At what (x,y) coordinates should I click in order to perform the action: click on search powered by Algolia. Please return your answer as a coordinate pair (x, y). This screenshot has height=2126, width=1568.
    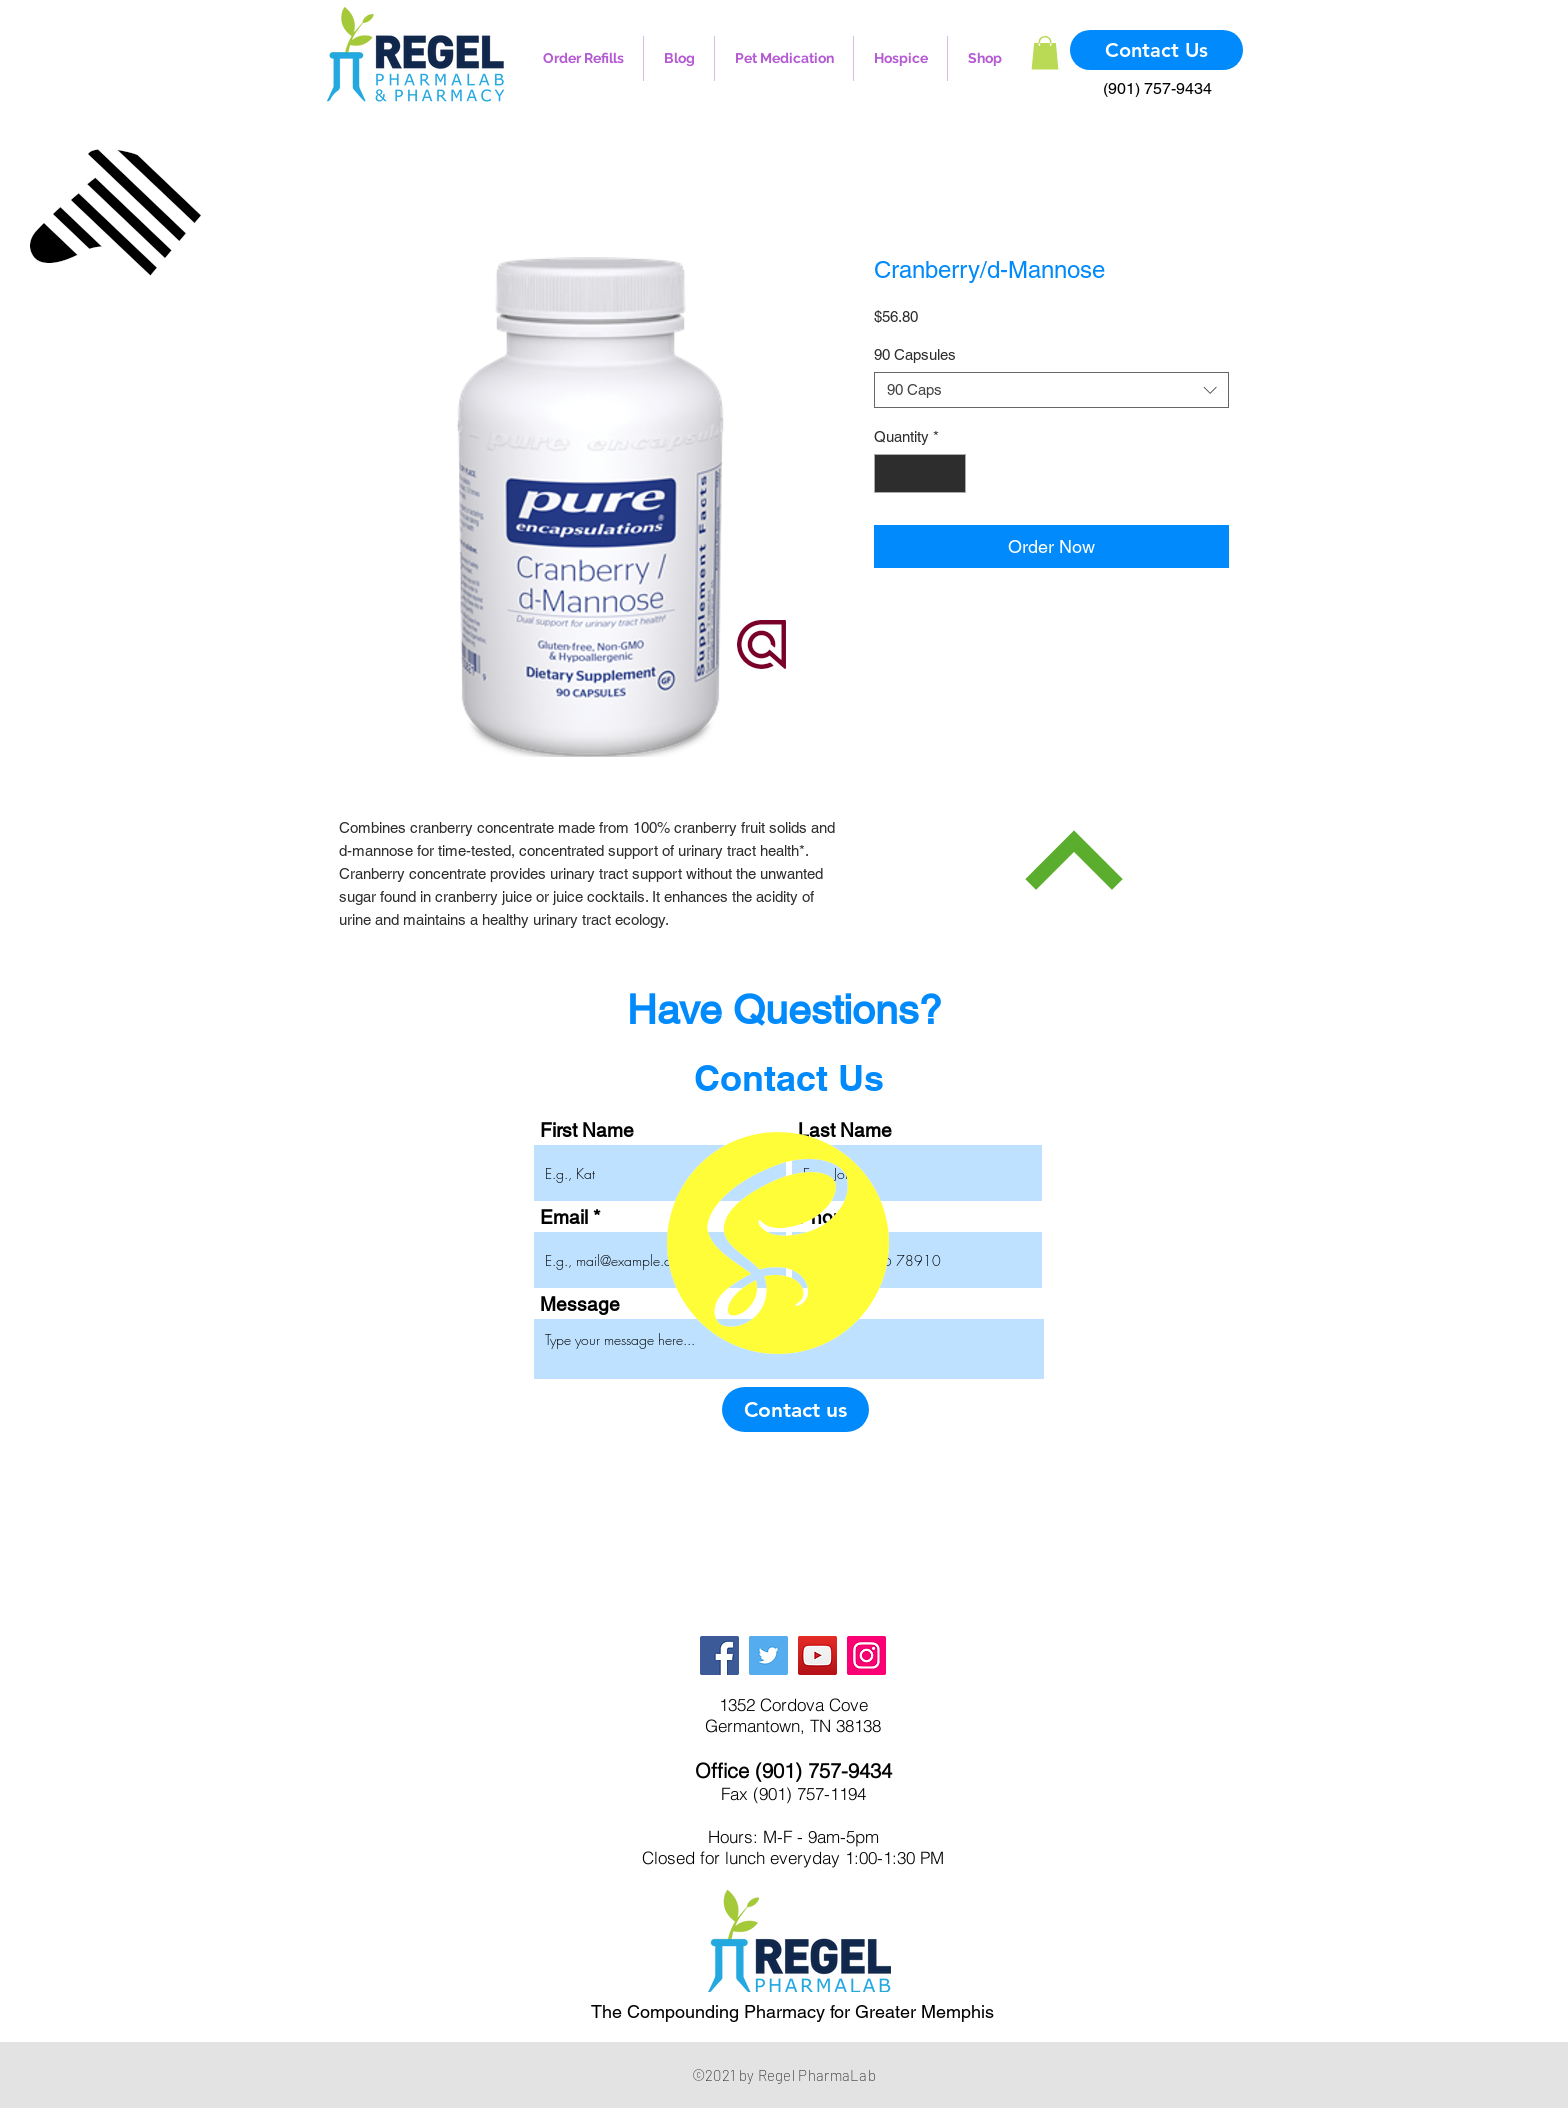
    Looking at the image, I should click on (761, 644).